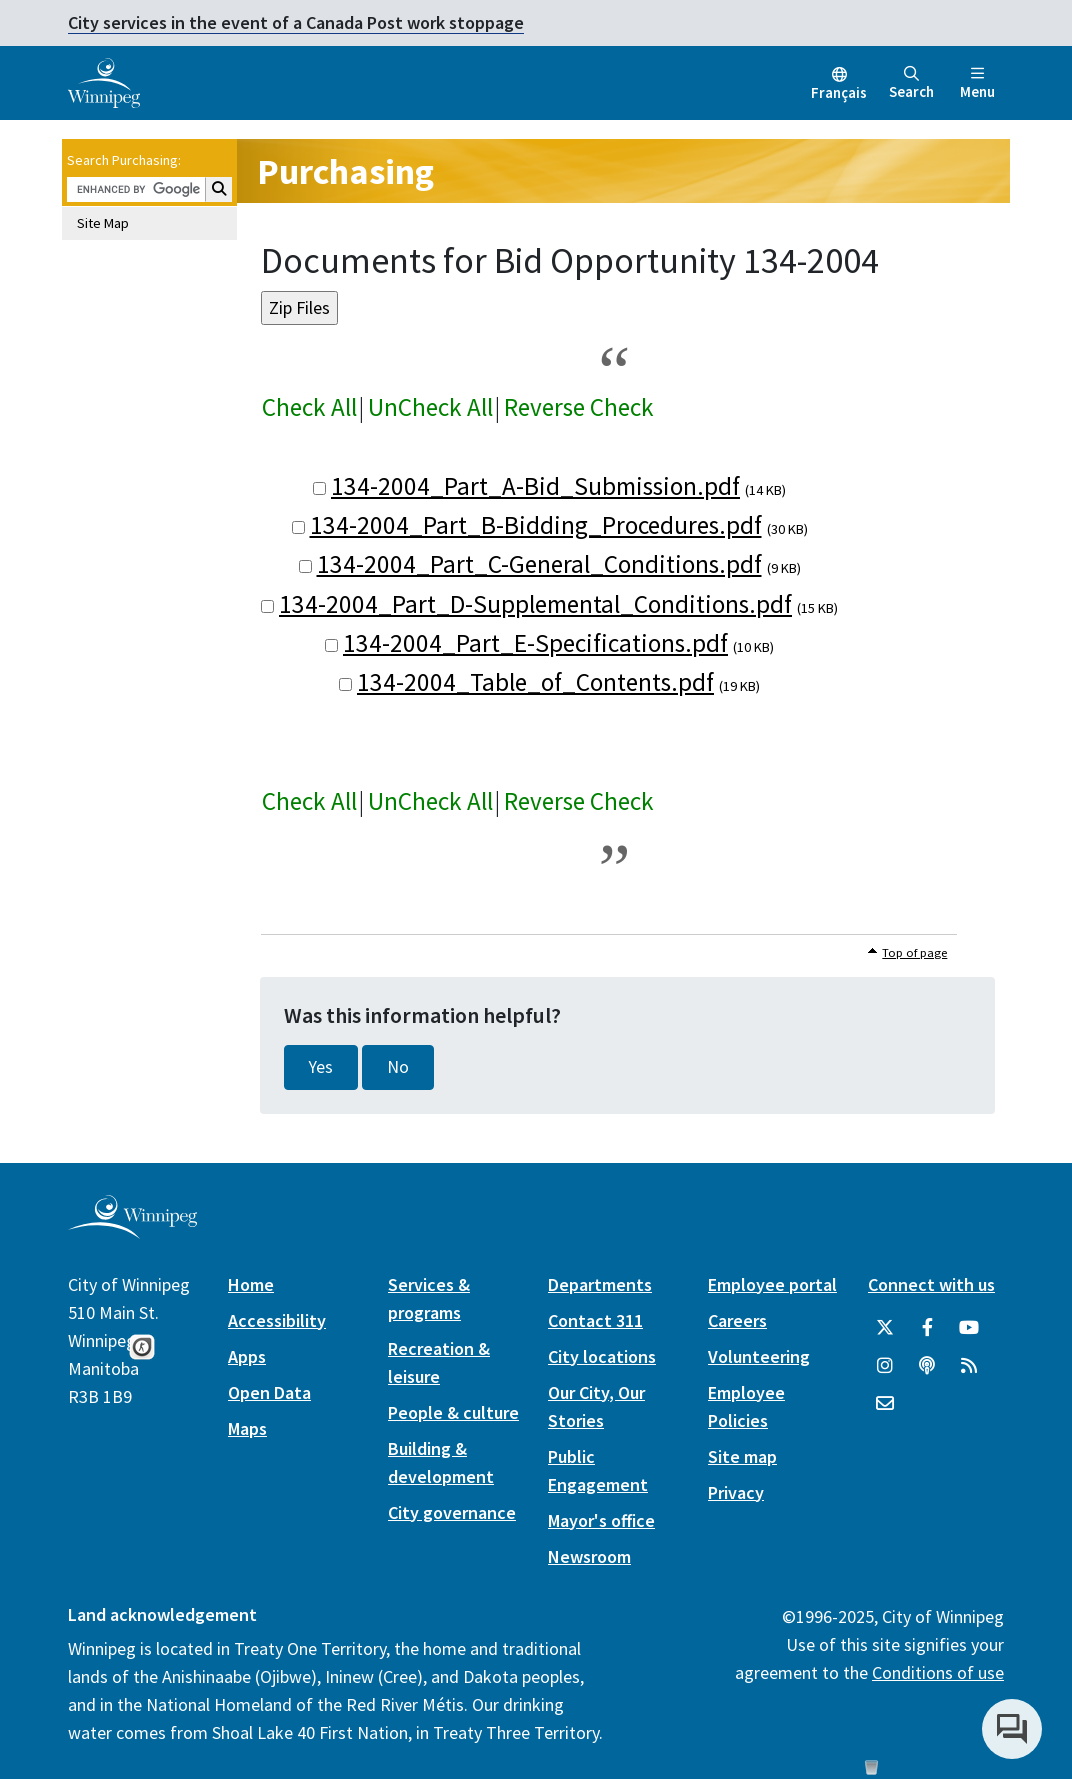 The image size is (1072, 1779). What do you see at coordinates (142, 1347) in the screenshot?
I see `launch counter-strike: global offensive` at bounding box center [142, 1347].